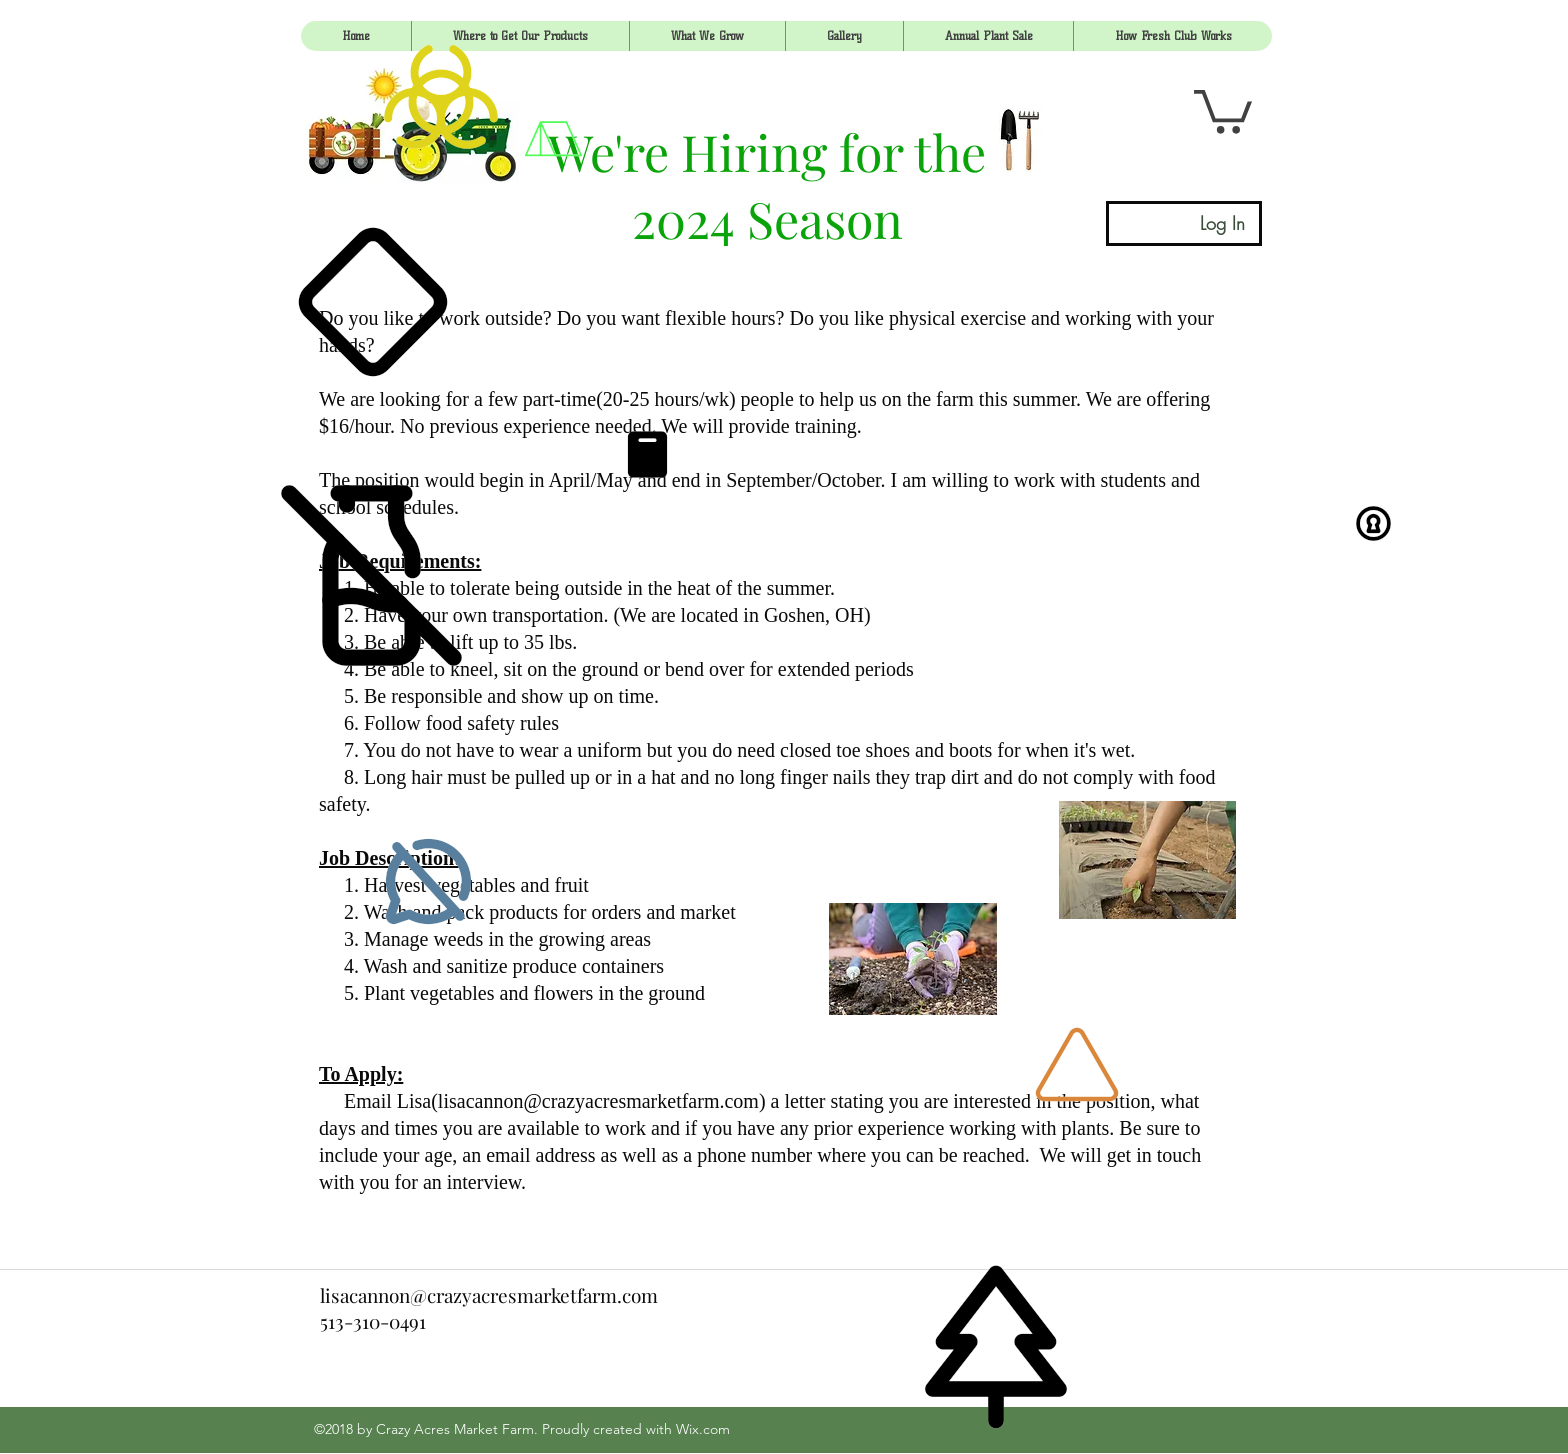 The image size is (1568, 1454). I want to click on indicates parks or nature areas on a map, so click(996, 1347).